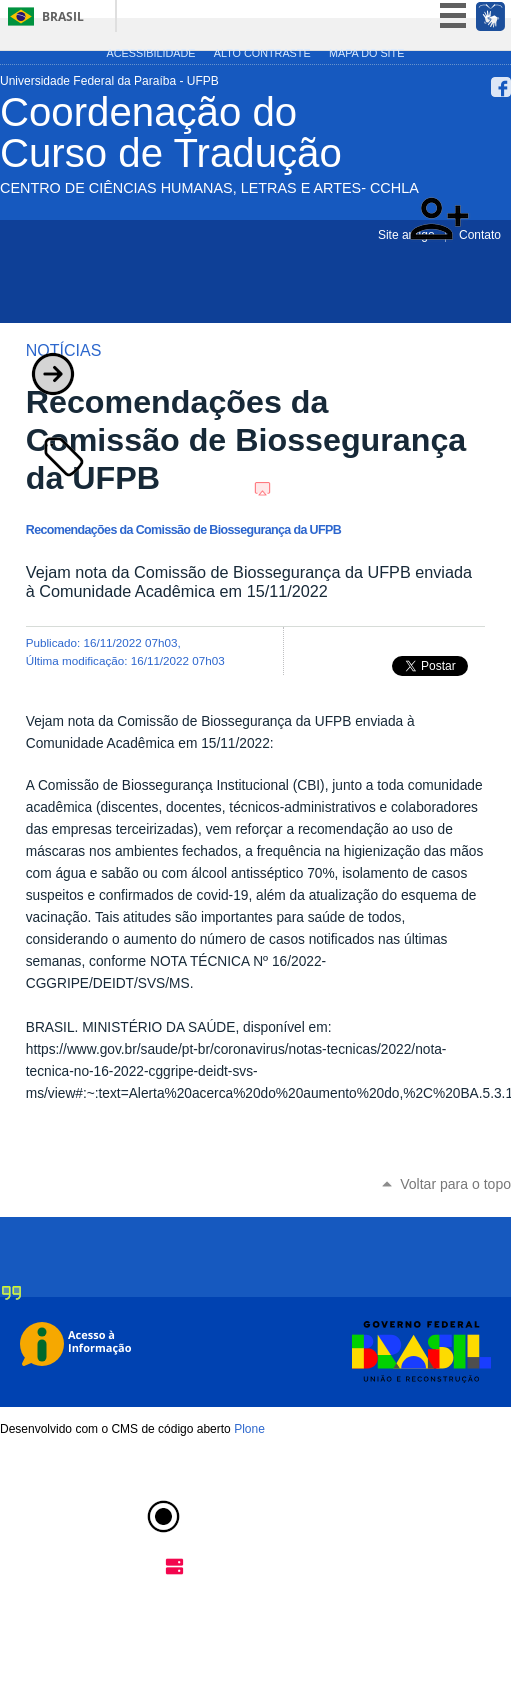  What do you see at coordinates (11, 1292) in the screenshot?
I see `view testimonials or customer quotes` at bounding box center [11, 1292].